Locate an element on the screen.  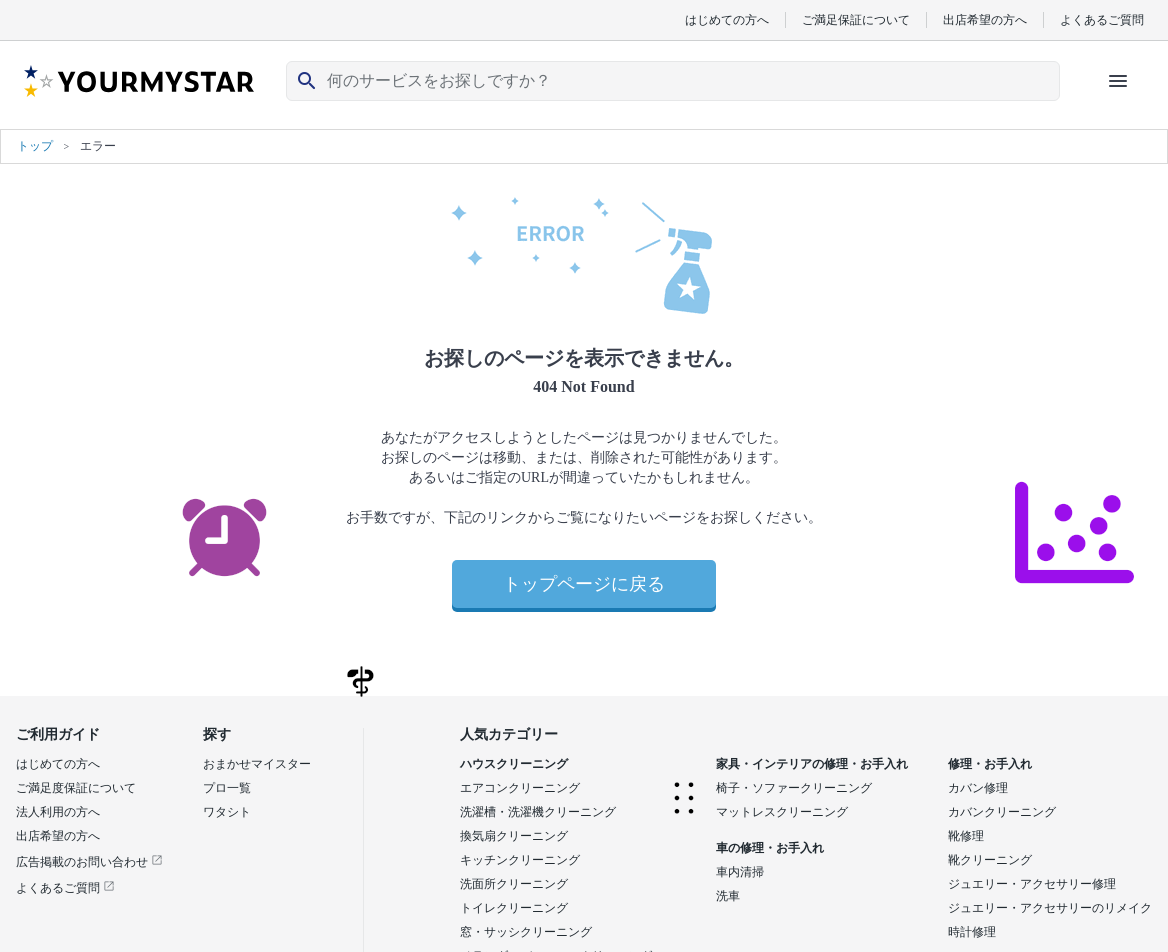
drag to reorder items is located at coordinates (684, 798).